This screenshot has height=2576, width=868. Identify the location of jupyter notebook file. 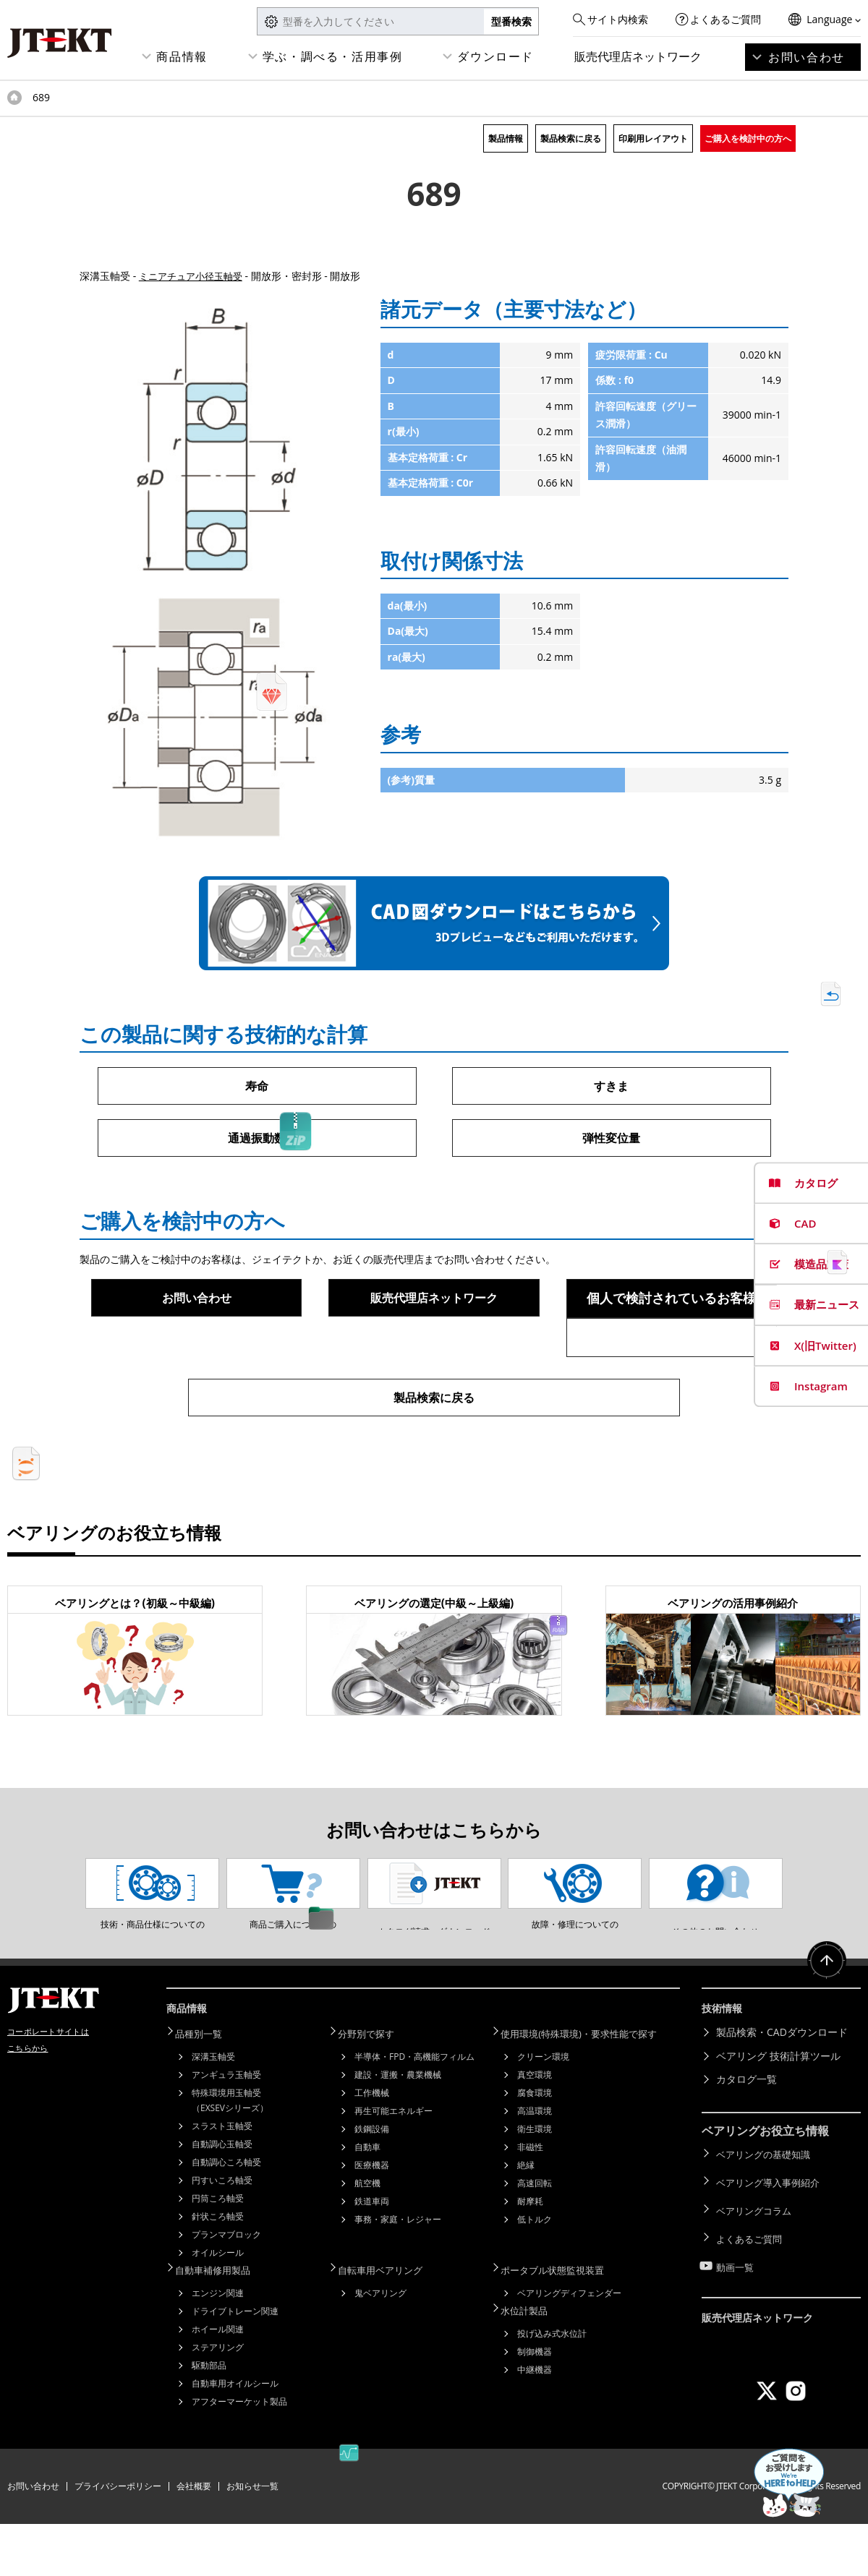
(26, 1463).